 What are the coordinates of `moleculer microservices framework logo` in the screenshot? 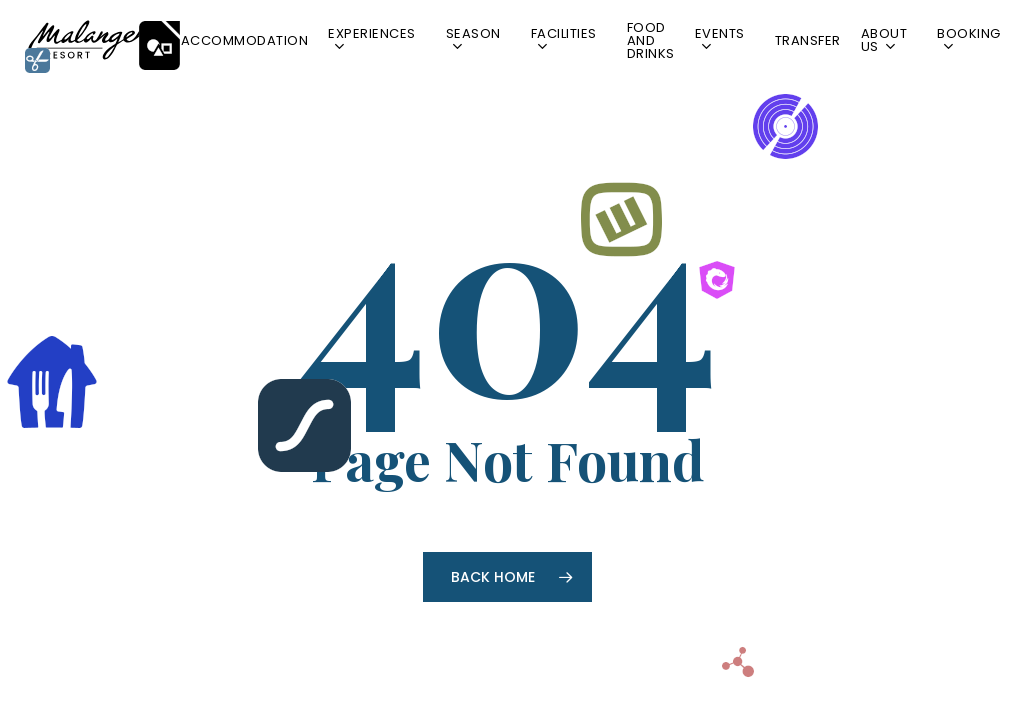 It's located at (738, 662).